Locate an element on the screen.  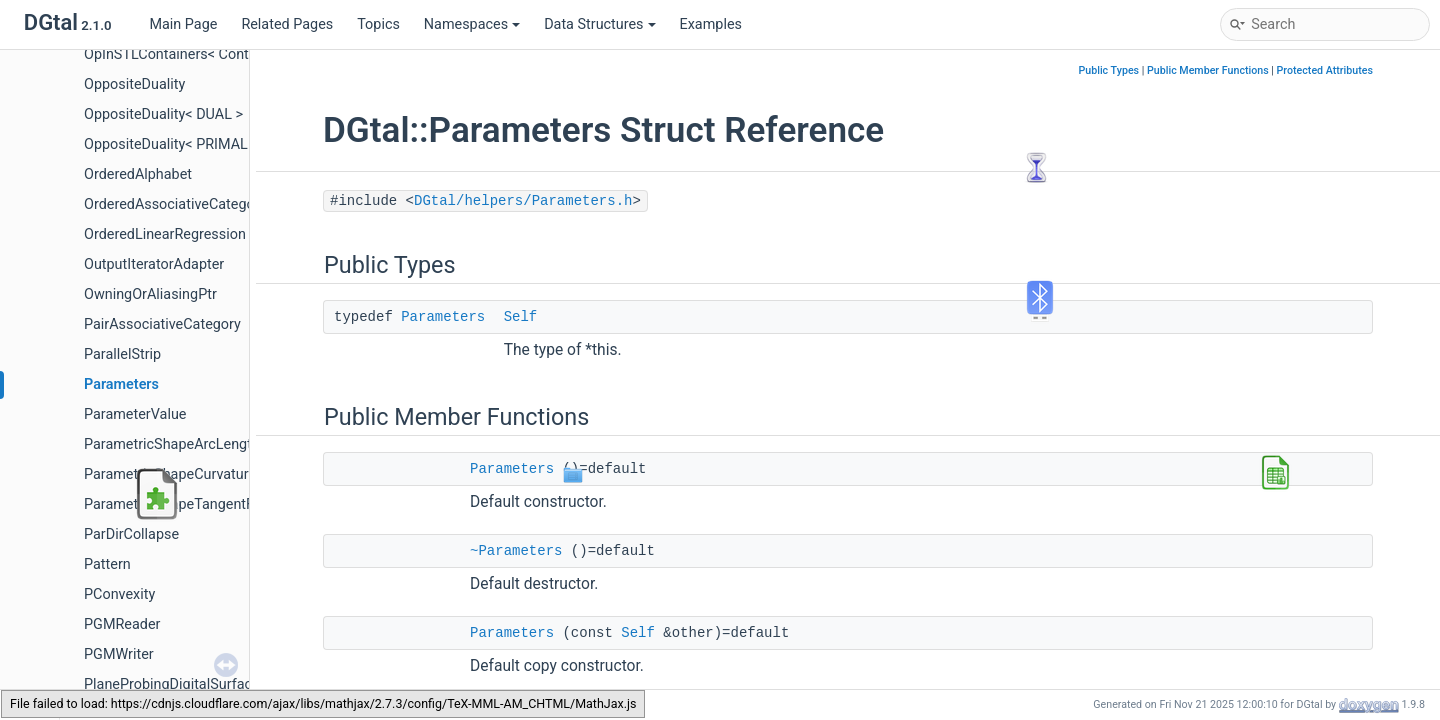
manage bluetooth device connections is located at coordinates (1040, 301).